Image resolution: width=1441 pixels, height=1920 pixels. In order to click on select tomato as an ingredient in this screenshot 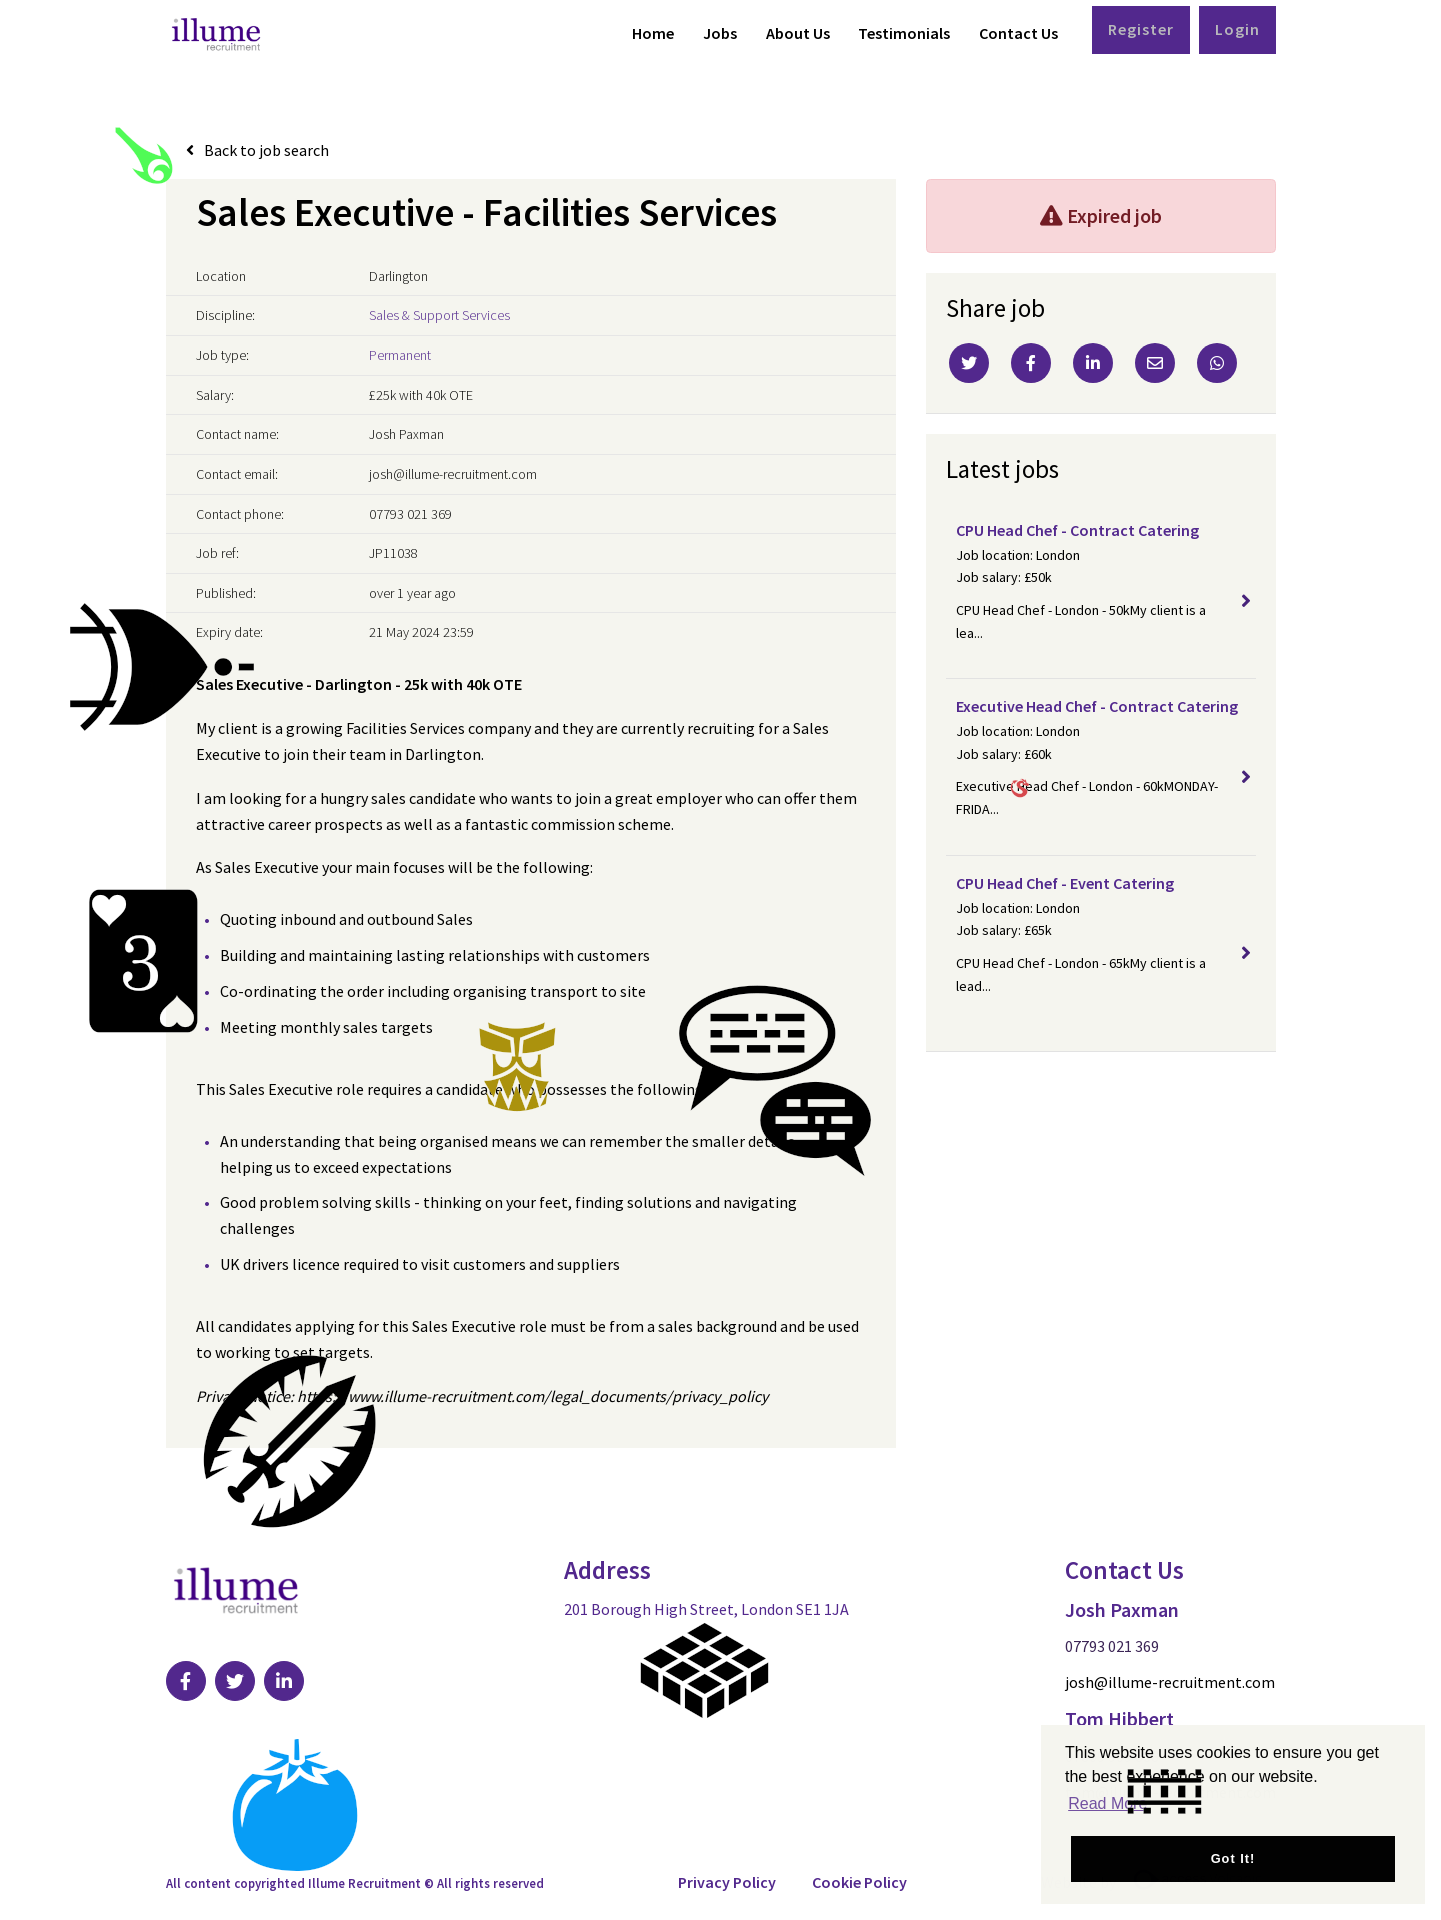, I will do `click(295, 1805)`.